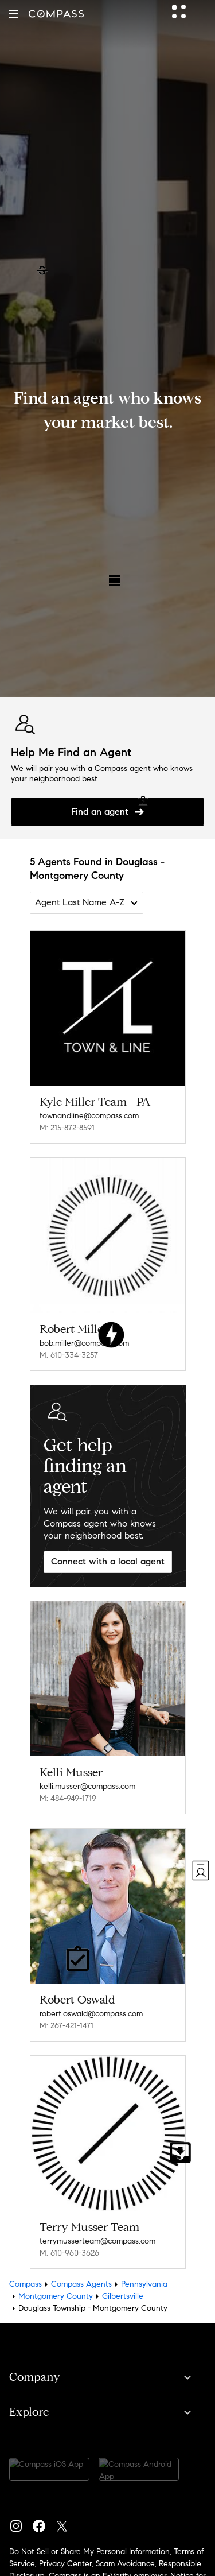 The image size is (215, 2576). I want to click on apply strikethrough formatting to selected text, so click(42, 271).